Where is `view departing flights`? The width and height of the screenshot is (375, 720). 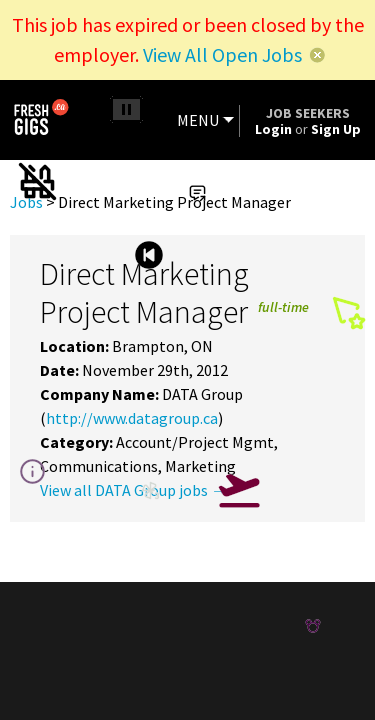 view departing flights is located at coordinates (239, 489).